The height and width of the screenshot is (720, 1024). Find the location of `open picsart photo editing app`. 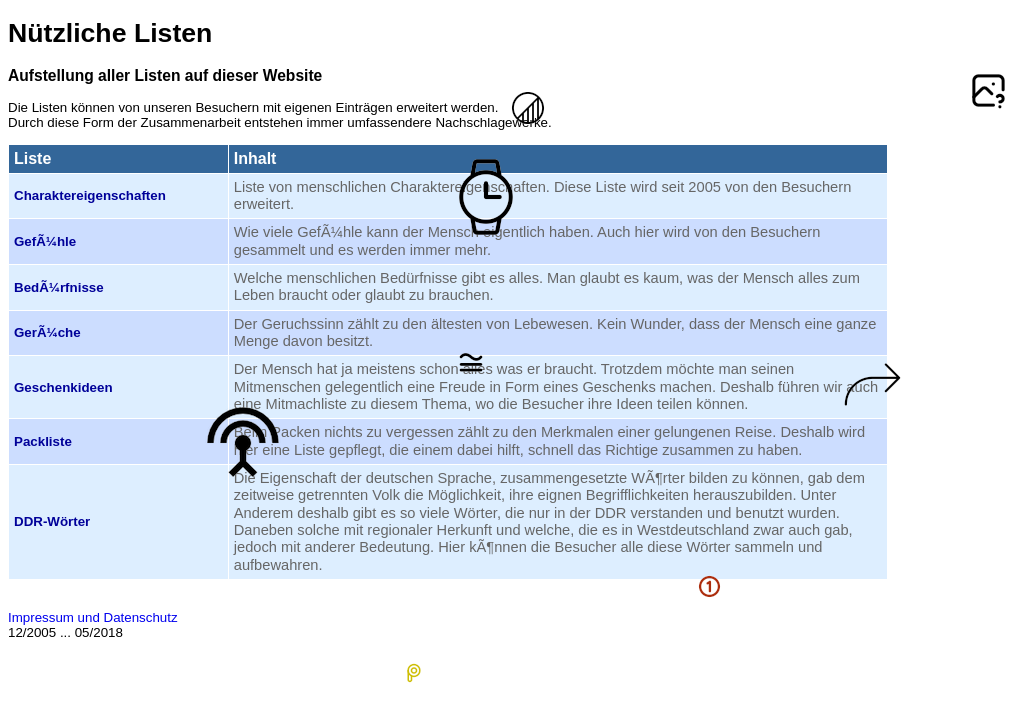

open picsart photo editing app is located at coordinates (414, 673).